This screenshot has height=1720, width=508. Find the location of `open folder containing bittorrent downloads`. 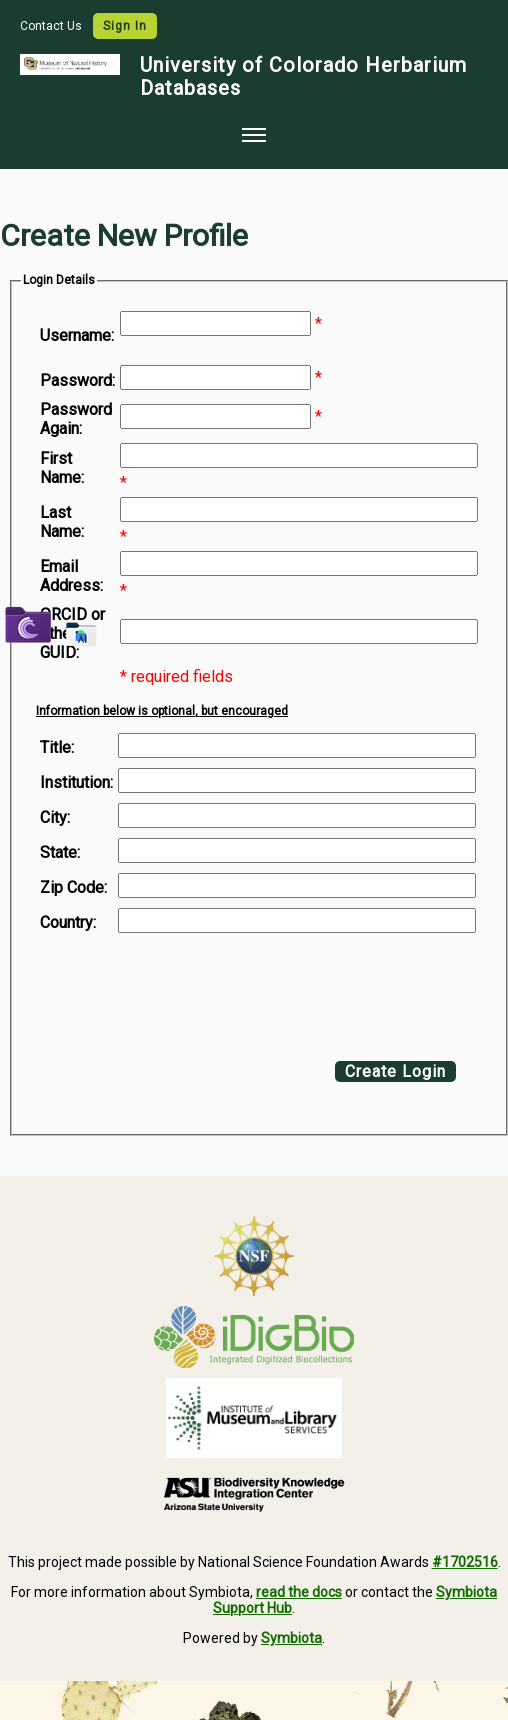

open folder containing bittorrent downloads is located at coordinates (28, 626).